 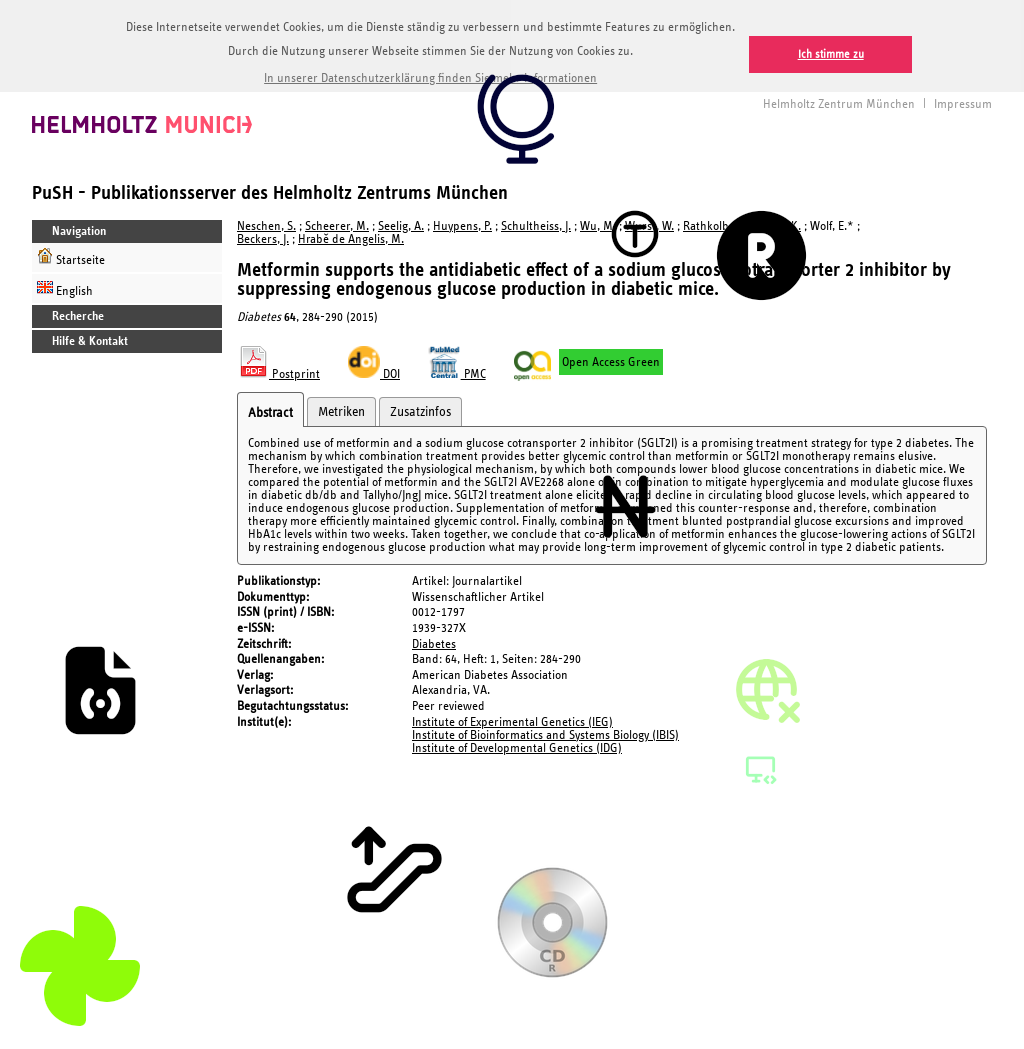 I want to click on visit thingiverse for 3D printable models, so click(x=635, y=234).